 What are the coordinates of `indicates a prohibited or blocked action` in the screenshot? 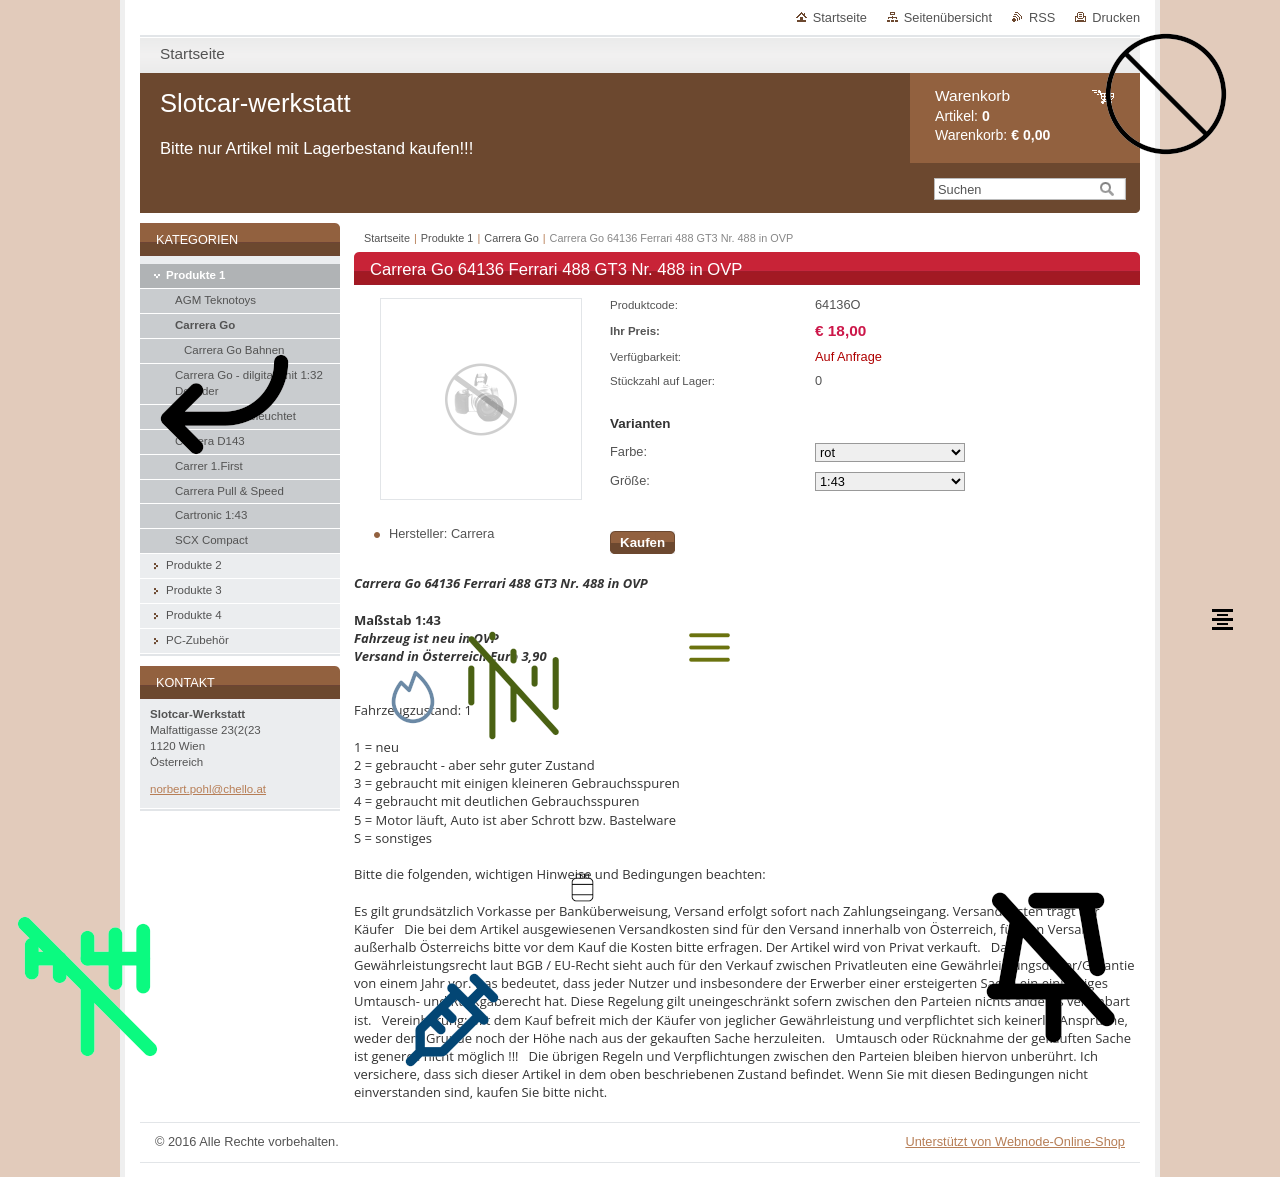 It's located at (1166, 94).